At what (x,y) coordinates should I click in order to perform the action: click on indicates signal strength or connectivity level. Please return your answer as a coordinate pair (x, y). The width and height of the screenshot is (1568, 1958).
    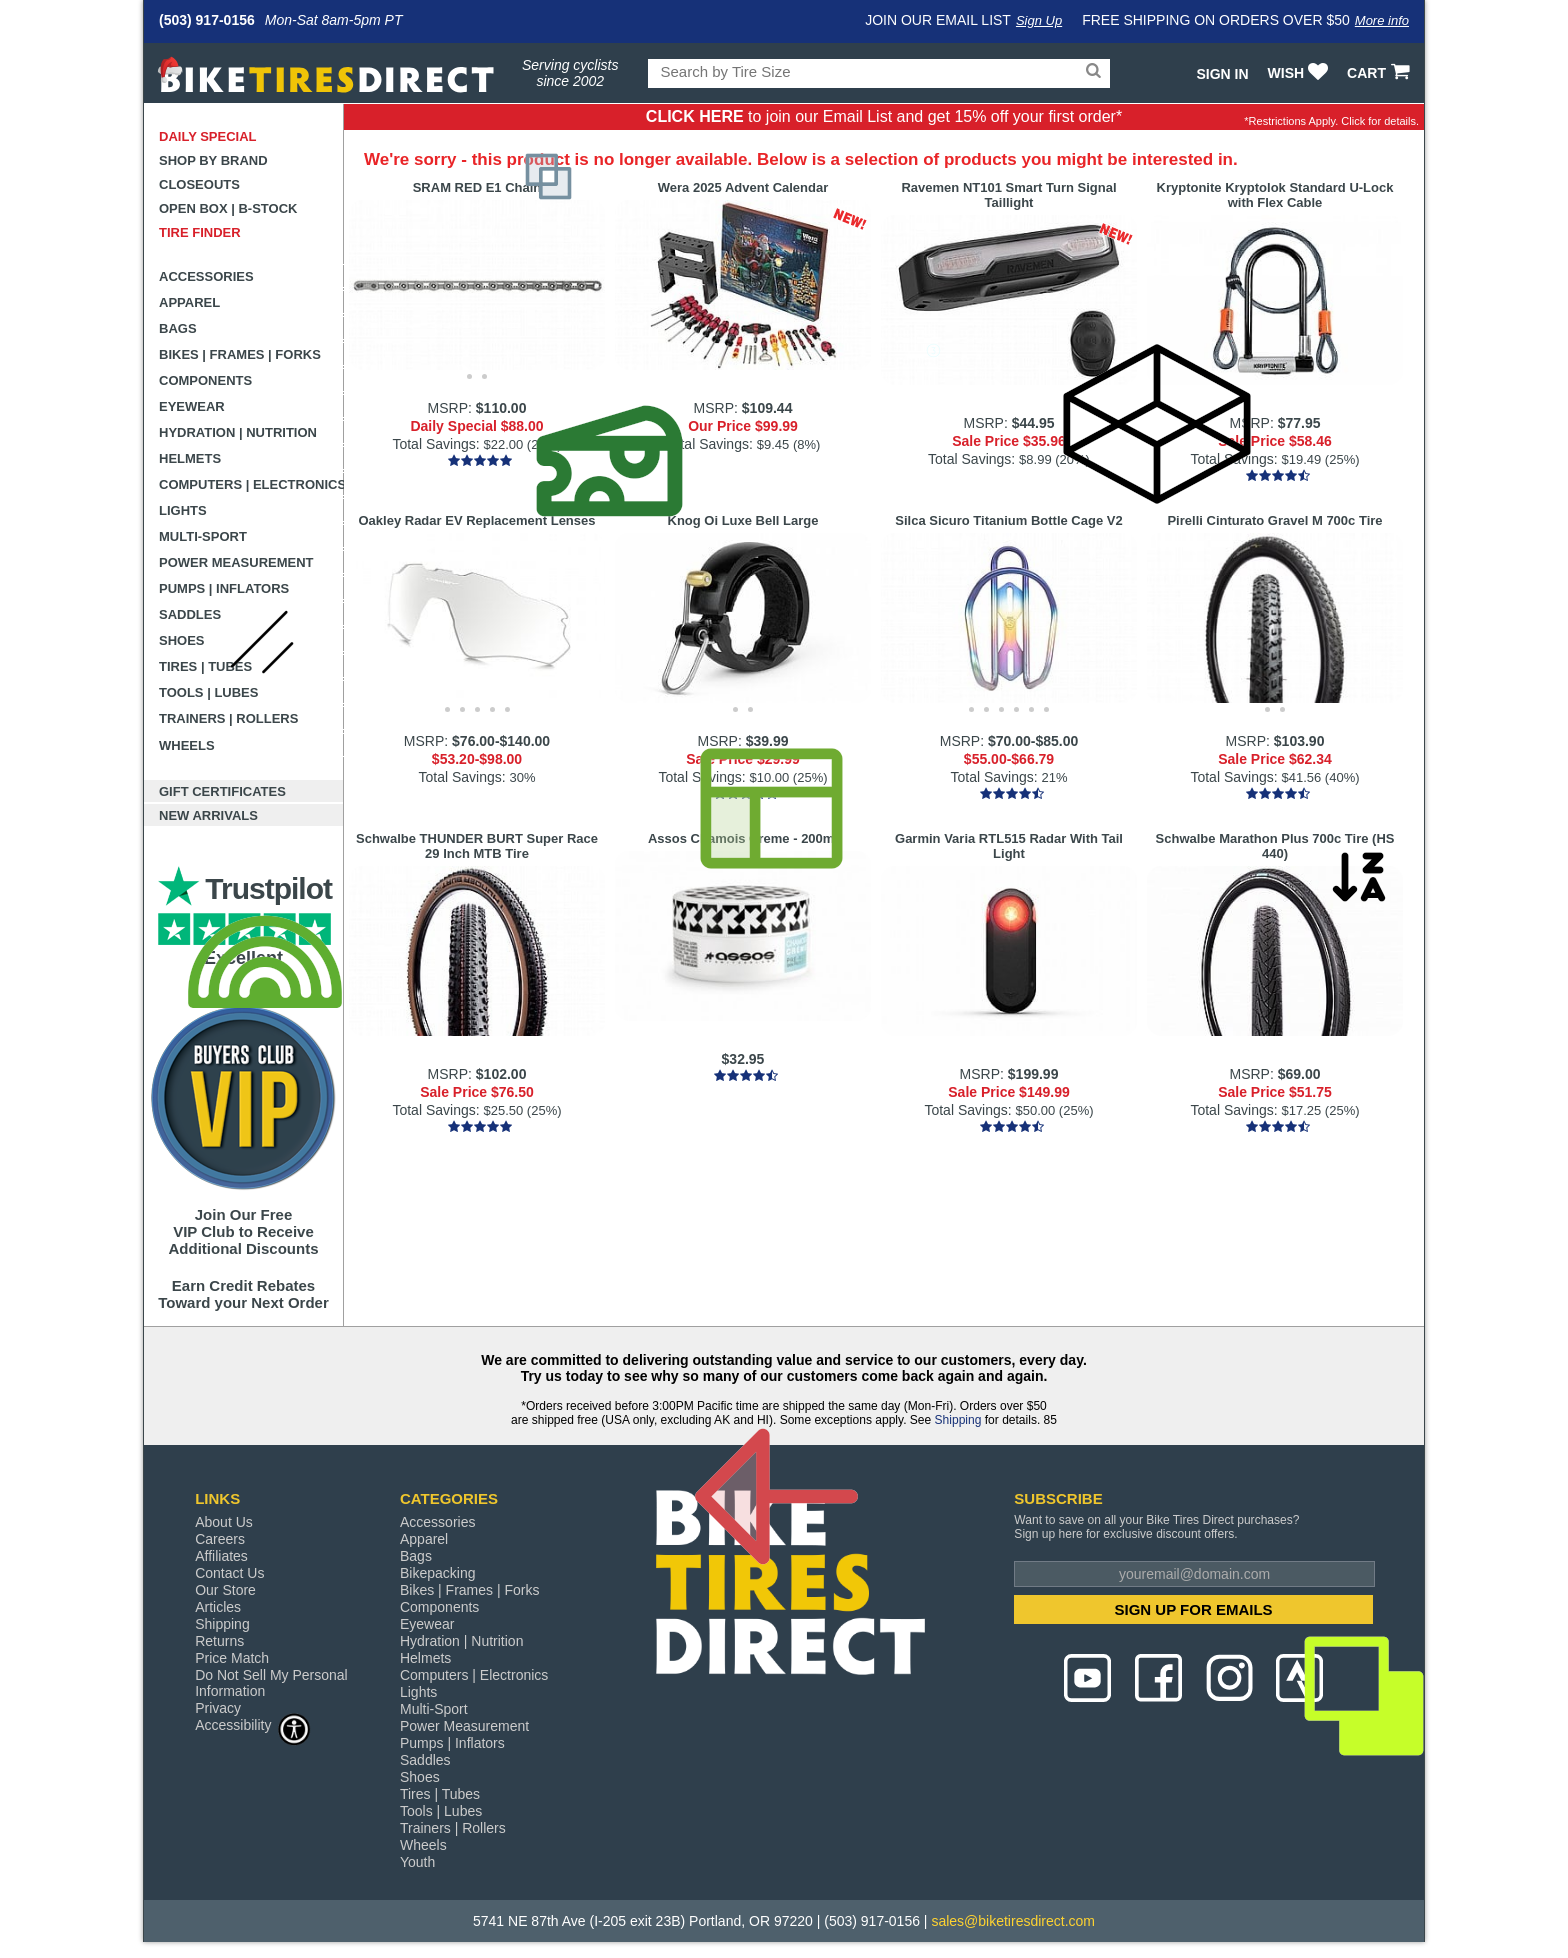
    Looking at the image, I should click on (263, 643).